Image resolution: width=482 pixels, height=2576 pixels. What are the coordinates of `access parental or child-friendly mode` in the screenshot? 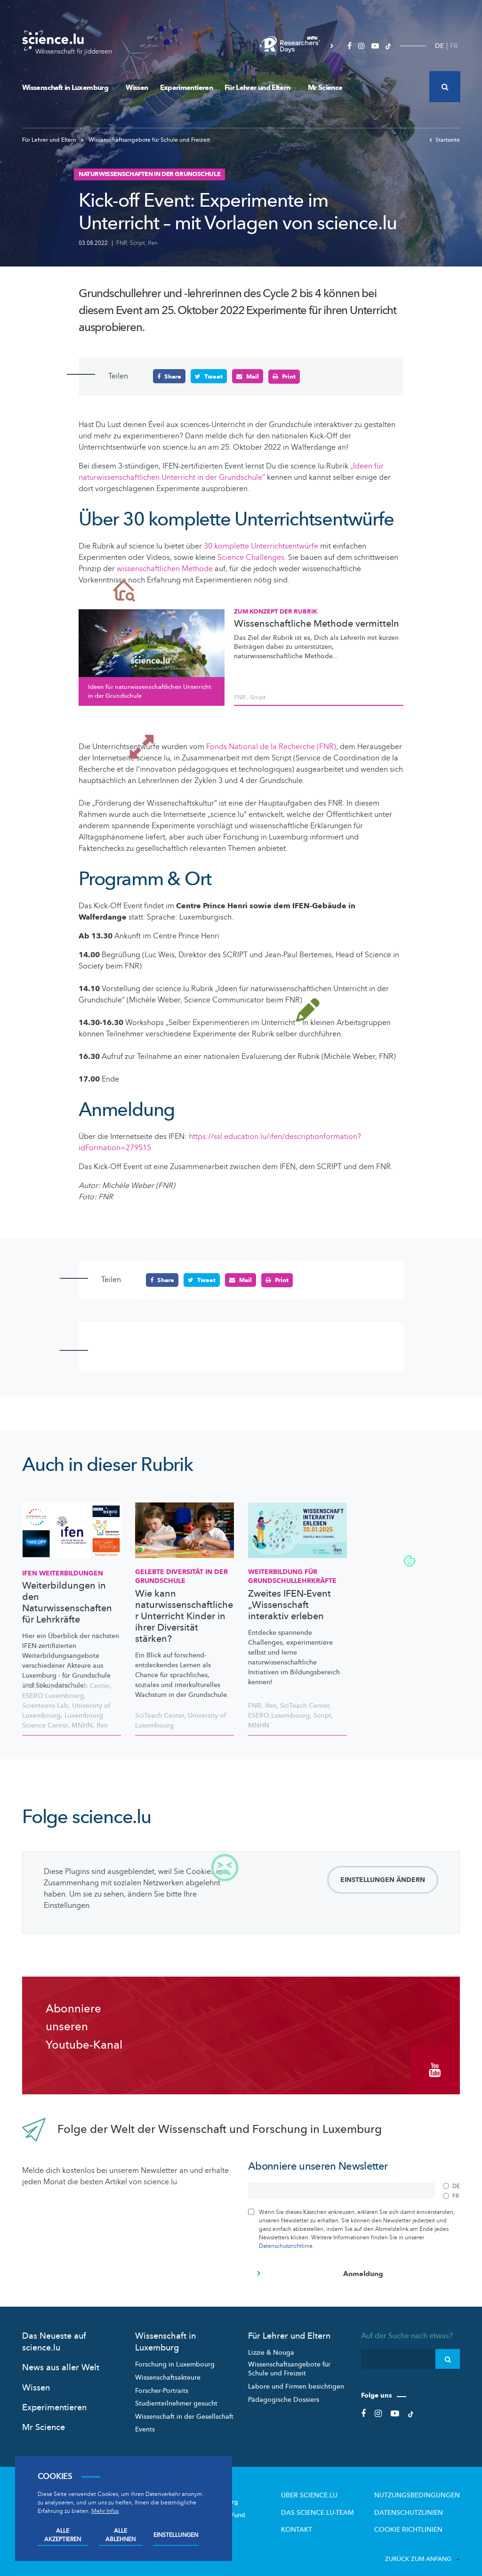 It's located at (410, 1561).